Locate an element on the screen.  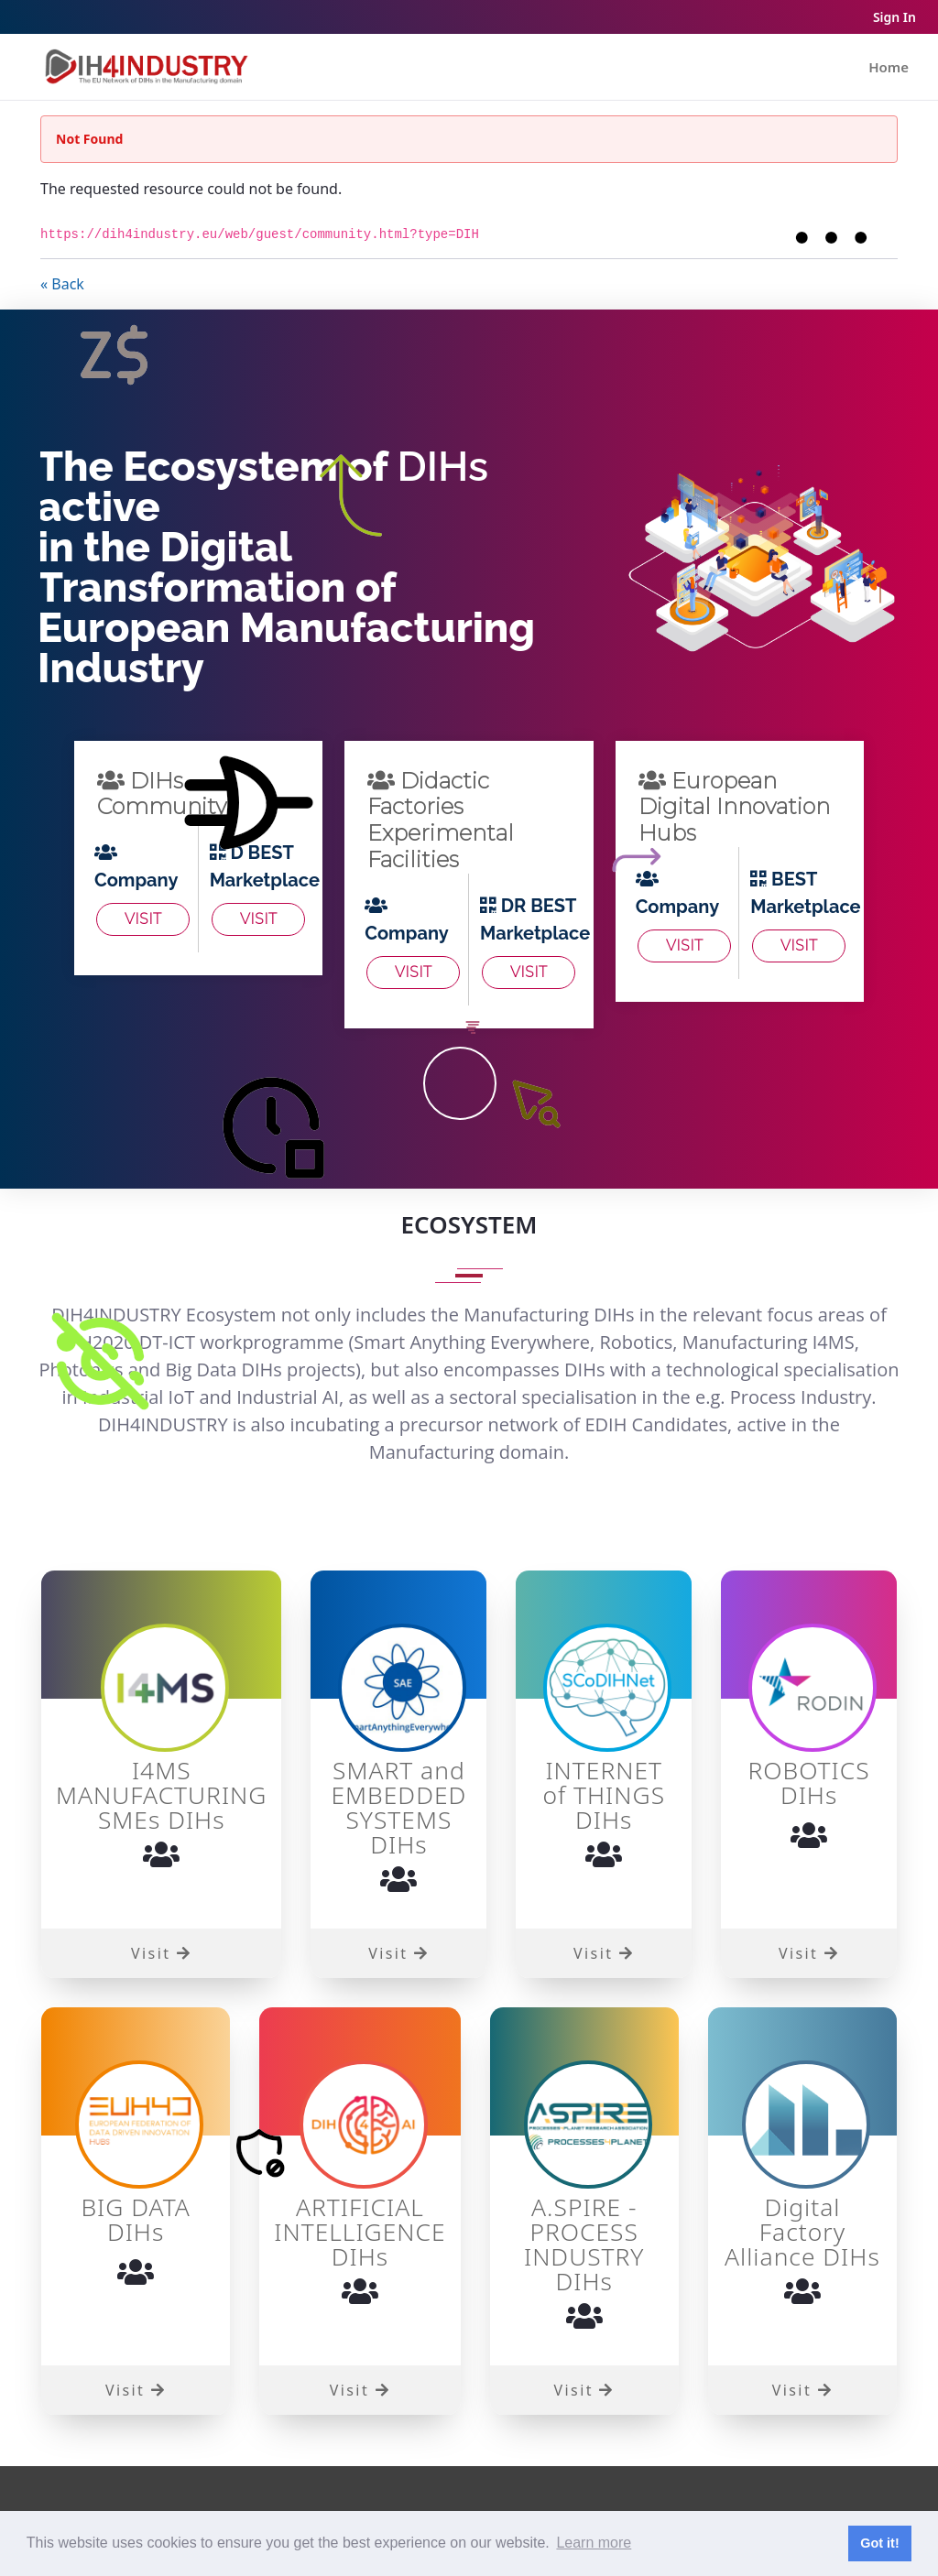
disable analytics tracking is located at coordinates (100, 1361).